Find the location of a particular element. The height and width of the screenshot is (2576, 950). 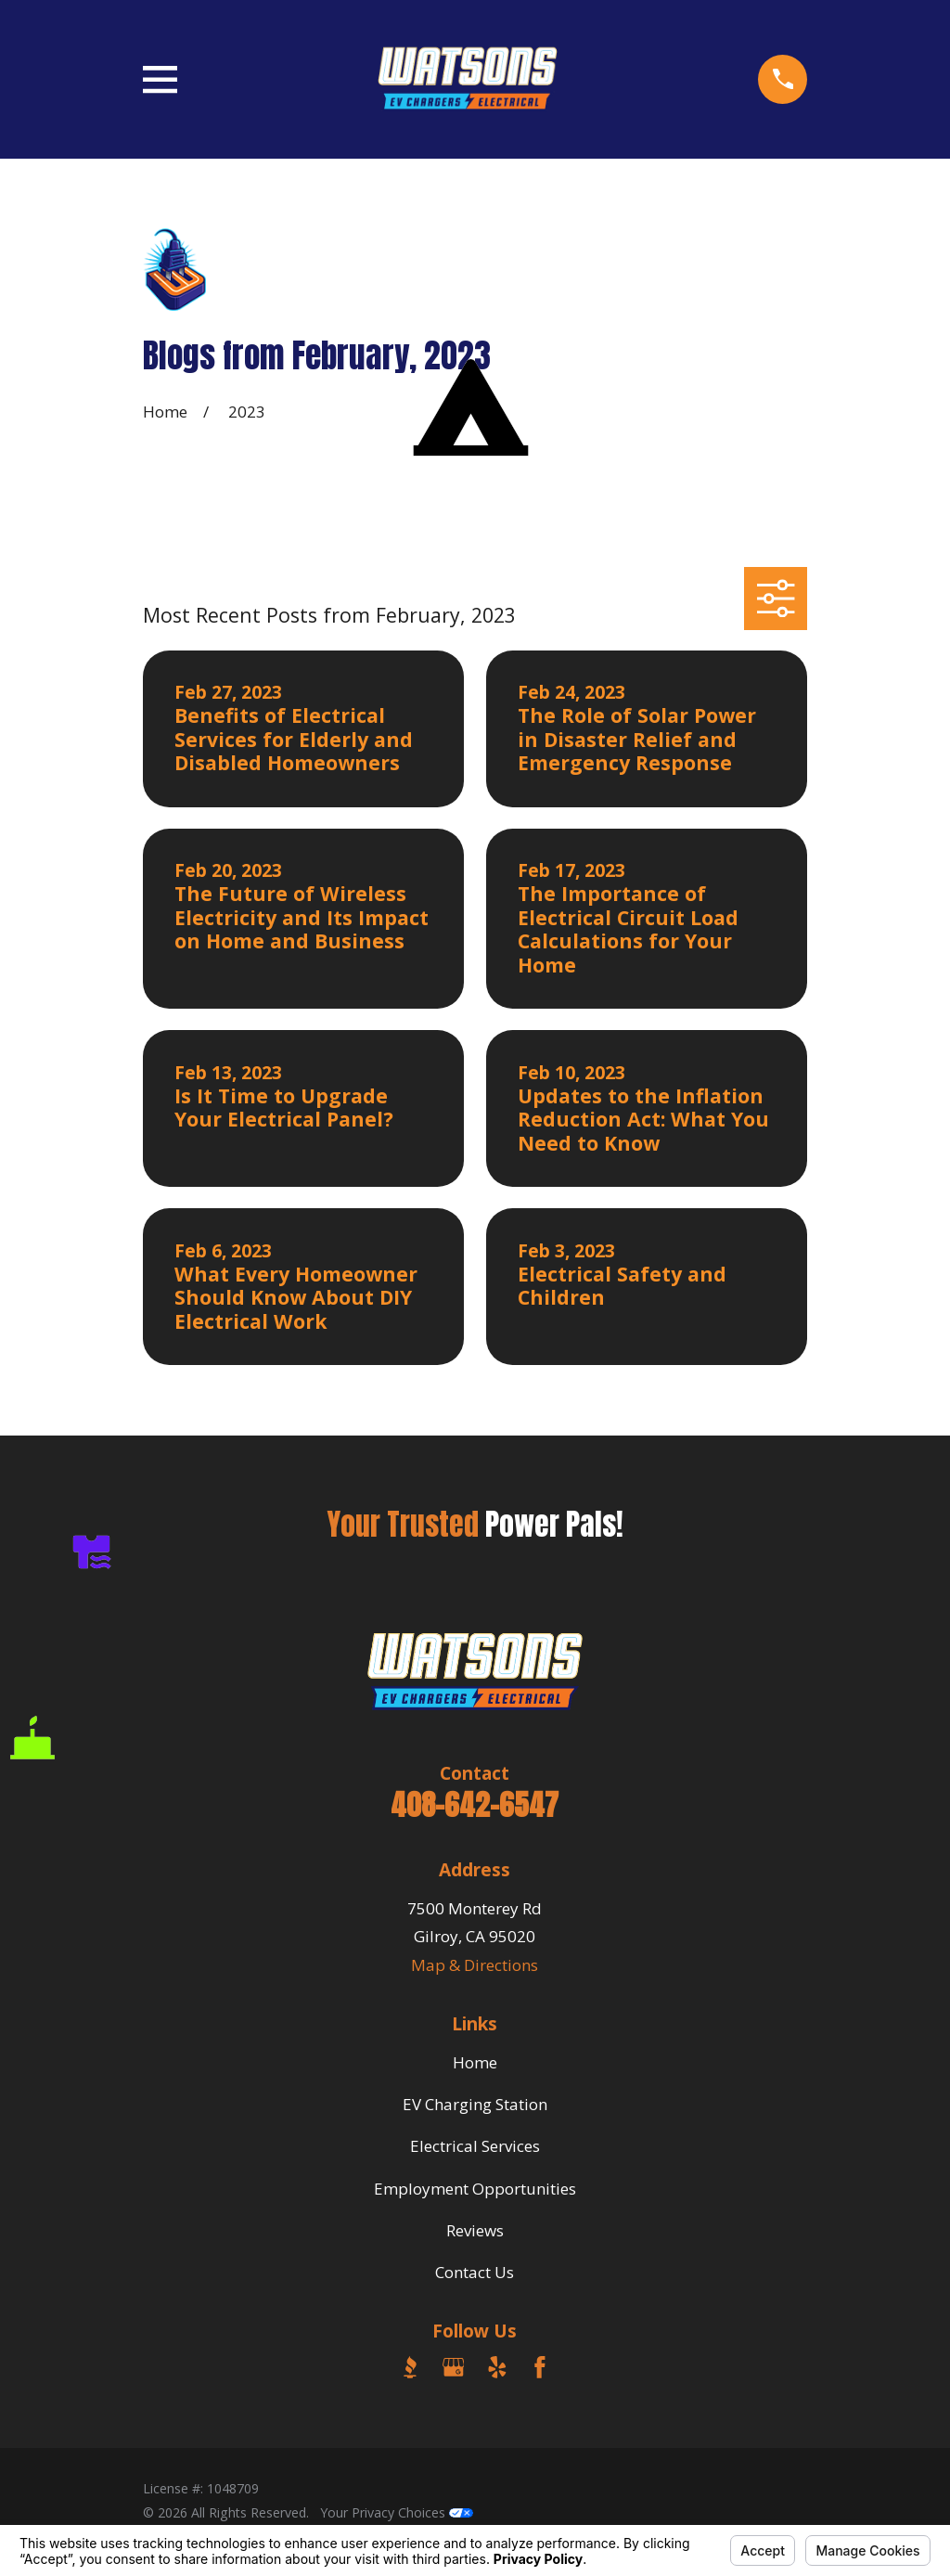

view birthday or celebration reminders is located at coordinates (32, 1739).